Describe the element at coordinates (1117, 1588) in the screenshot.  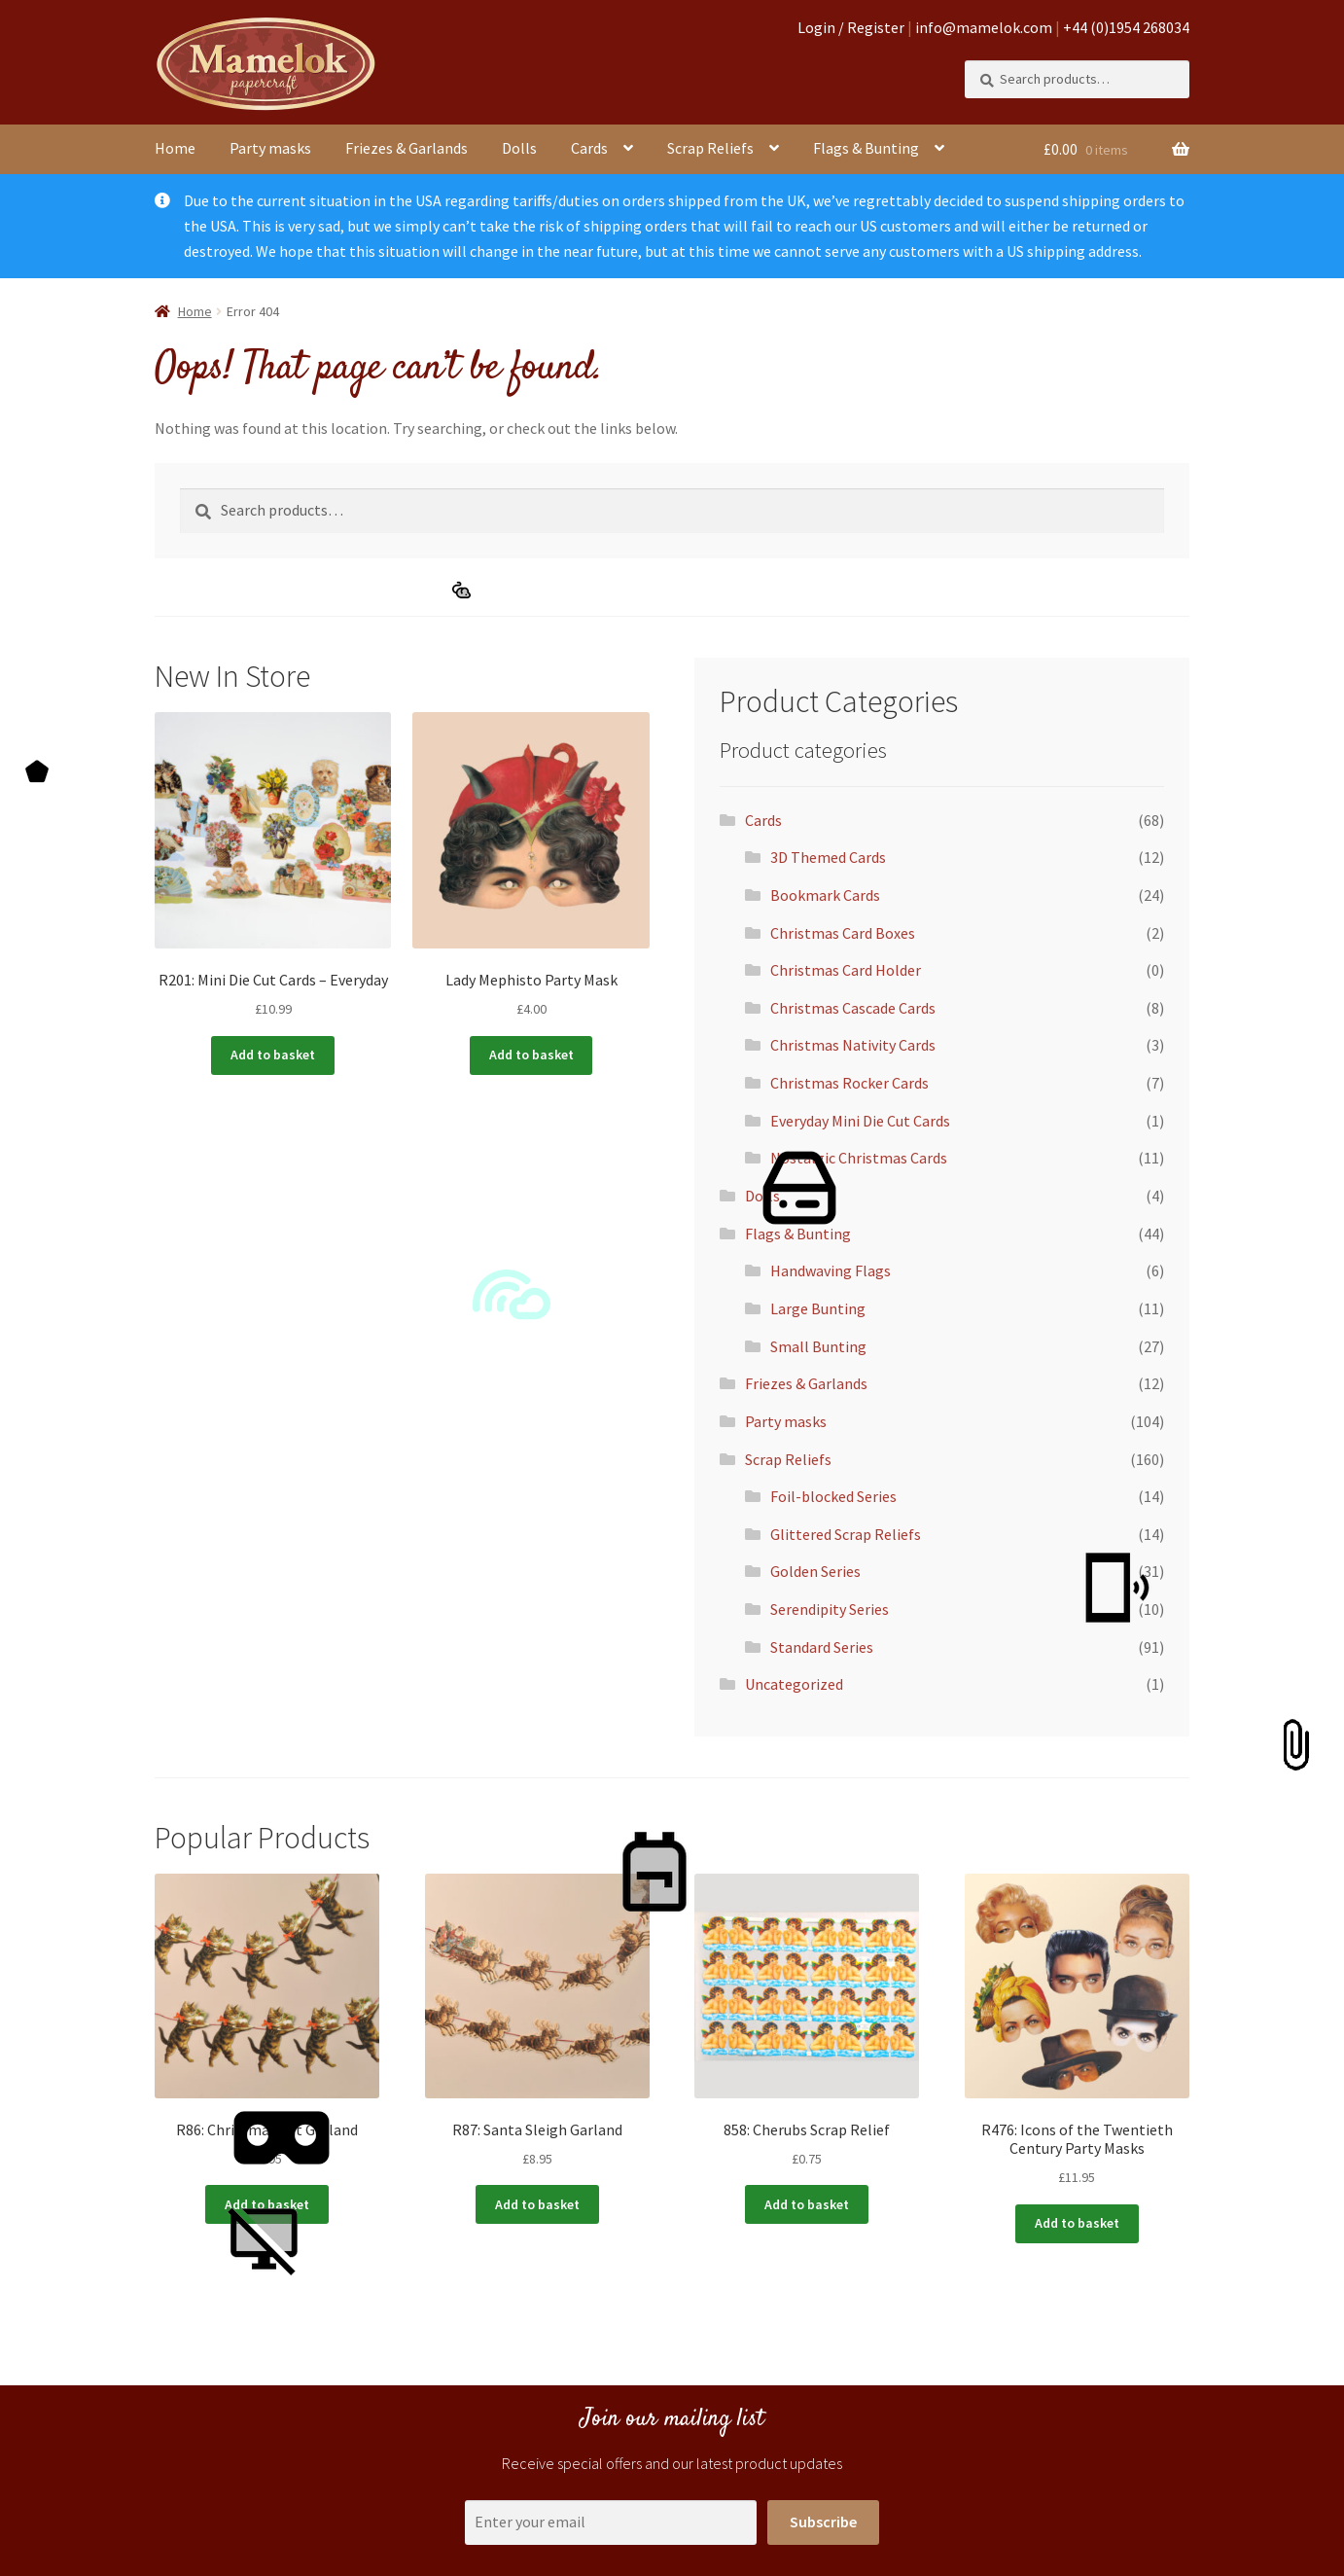
I see `incoming call or notification on linked device` at that location.